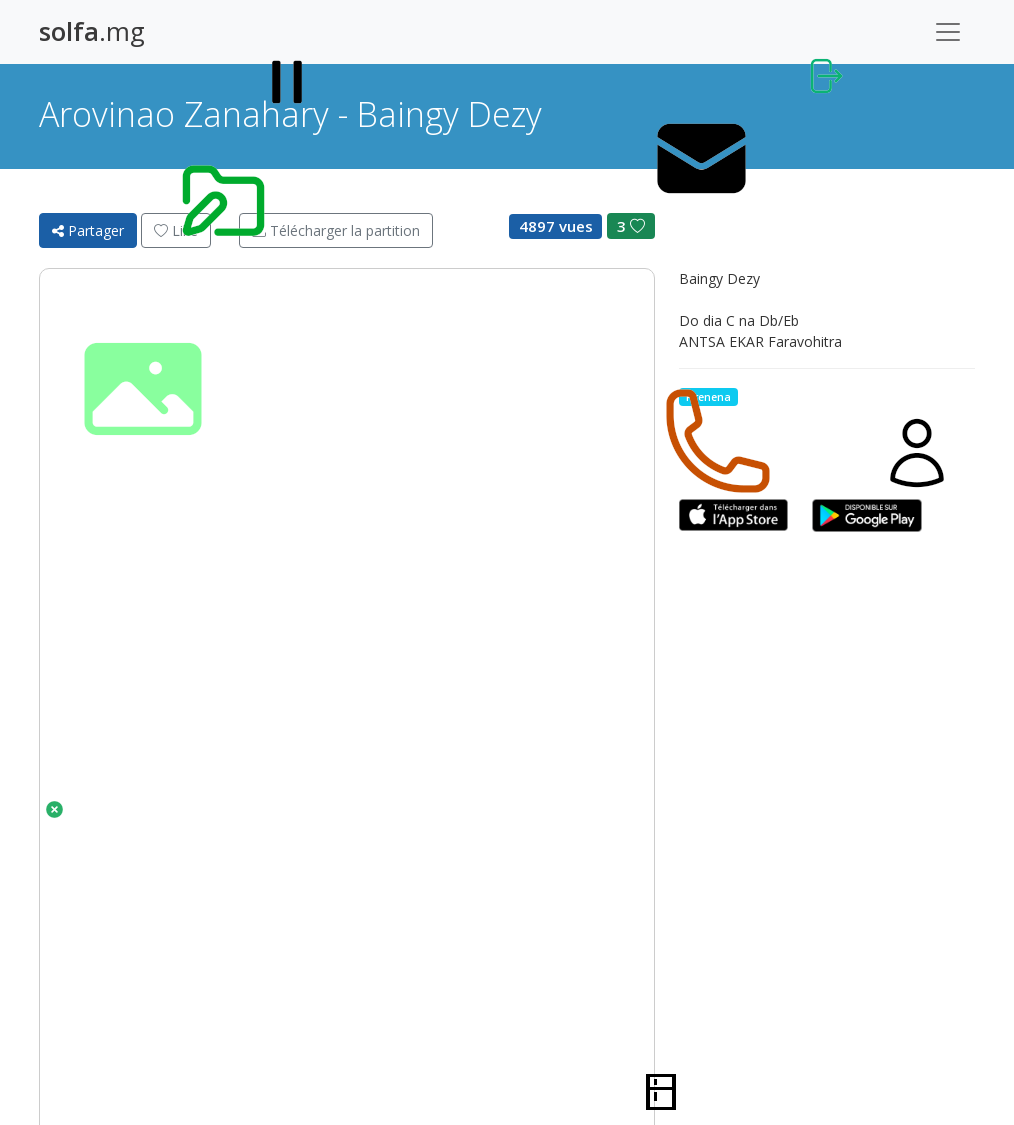 Image resolution: width=1014 pixels, height=1125 pixels. What do you see at coordinates (287, 82) in the screenshot?
I see `pause media playback` at bounding box center [287, 82].